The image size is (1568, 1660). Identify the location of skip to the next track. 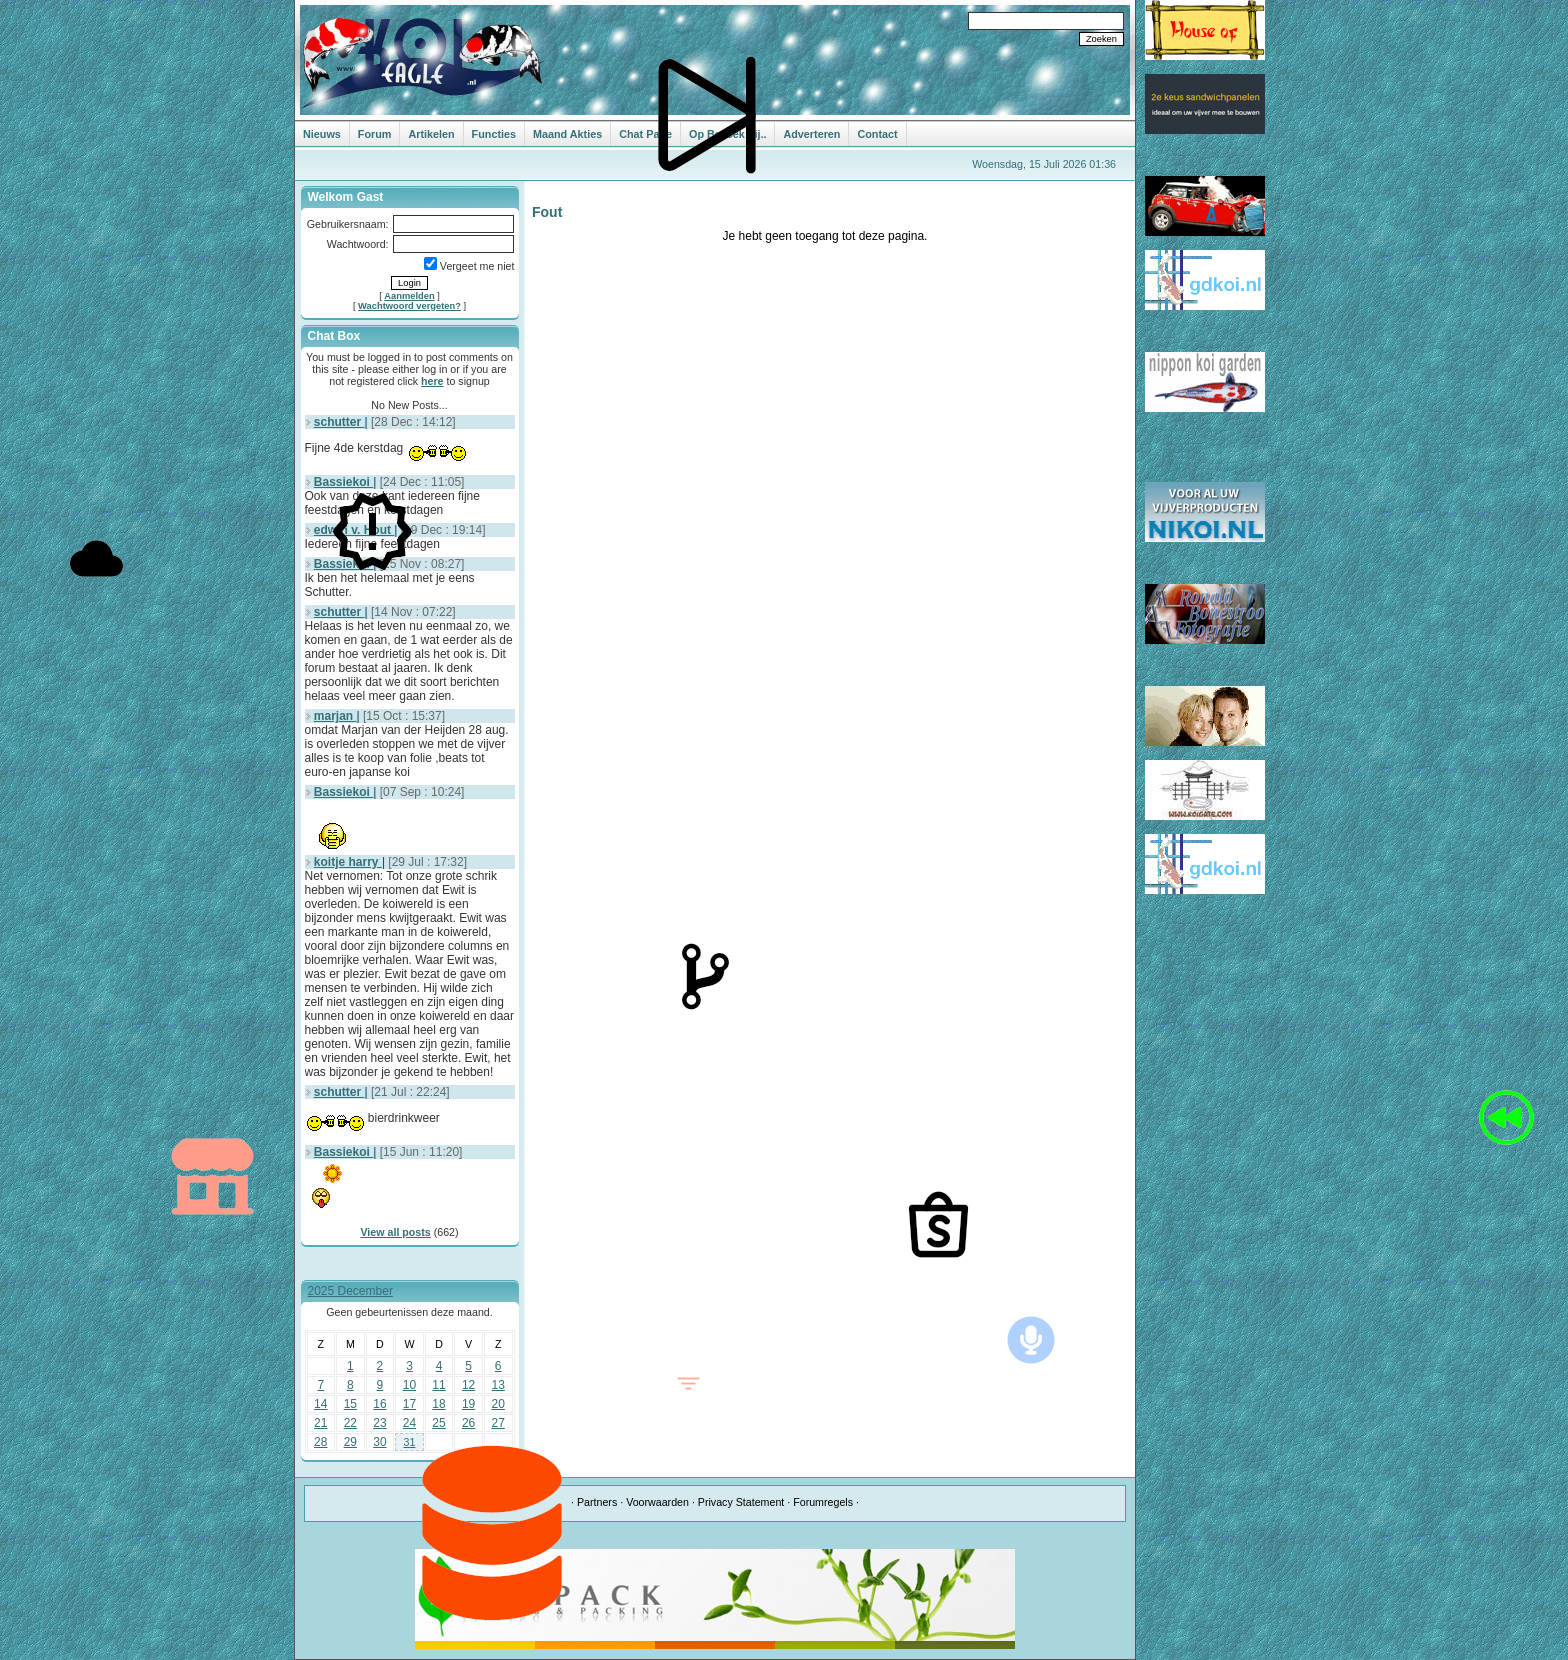
(707, 115).